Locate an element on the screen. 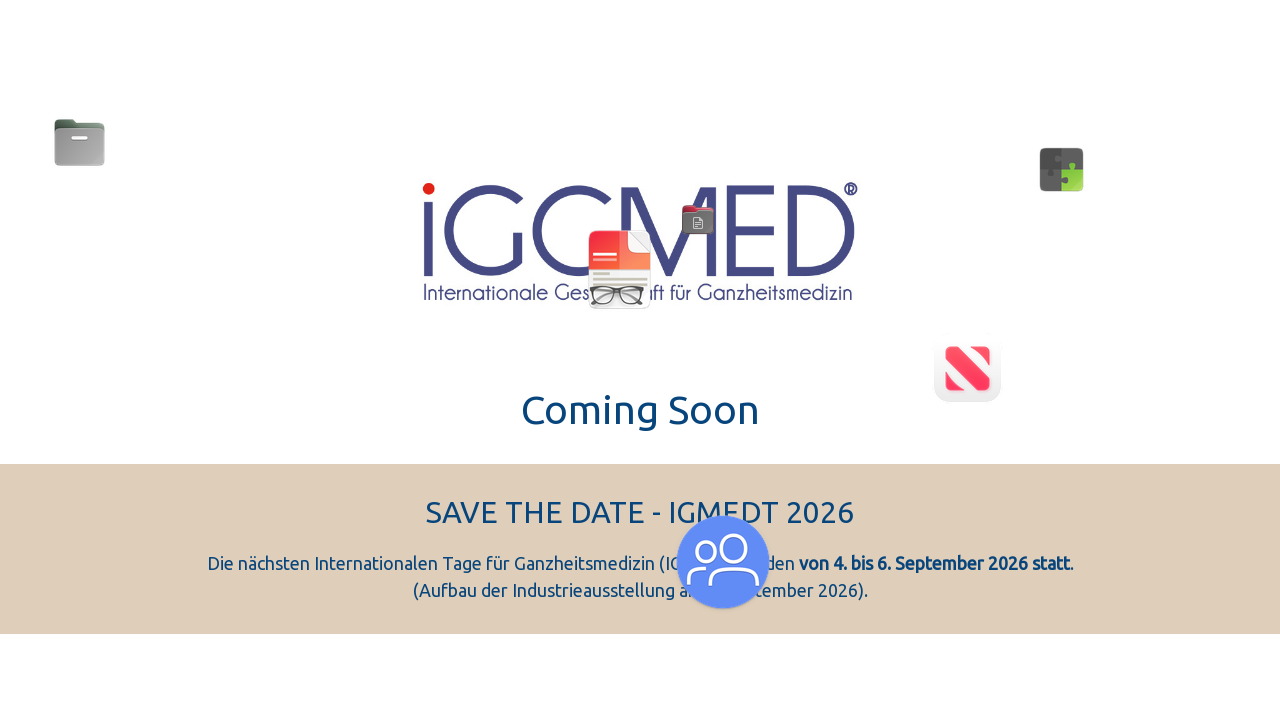 The width and height of the screenshot is (1280, 720). access user account settings is located at coordinates (723, 562).